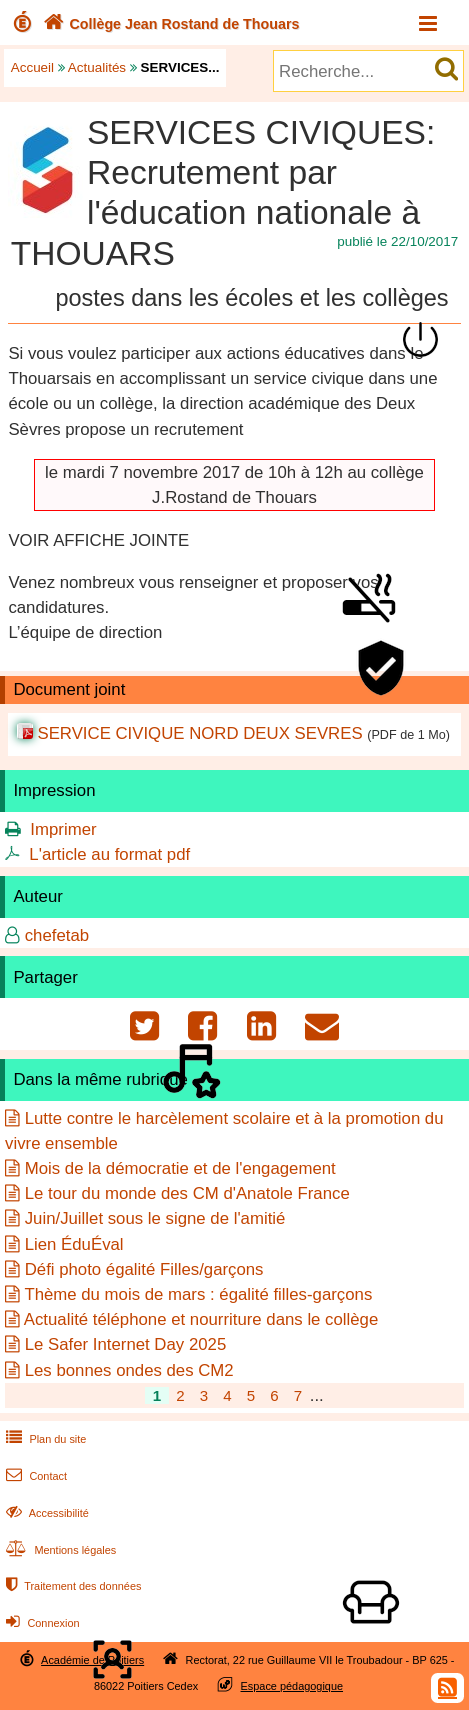 The width and height of the screenshot is (469, 1710). I want to click on indicates a verified or trusted user account, so click(381, 668).